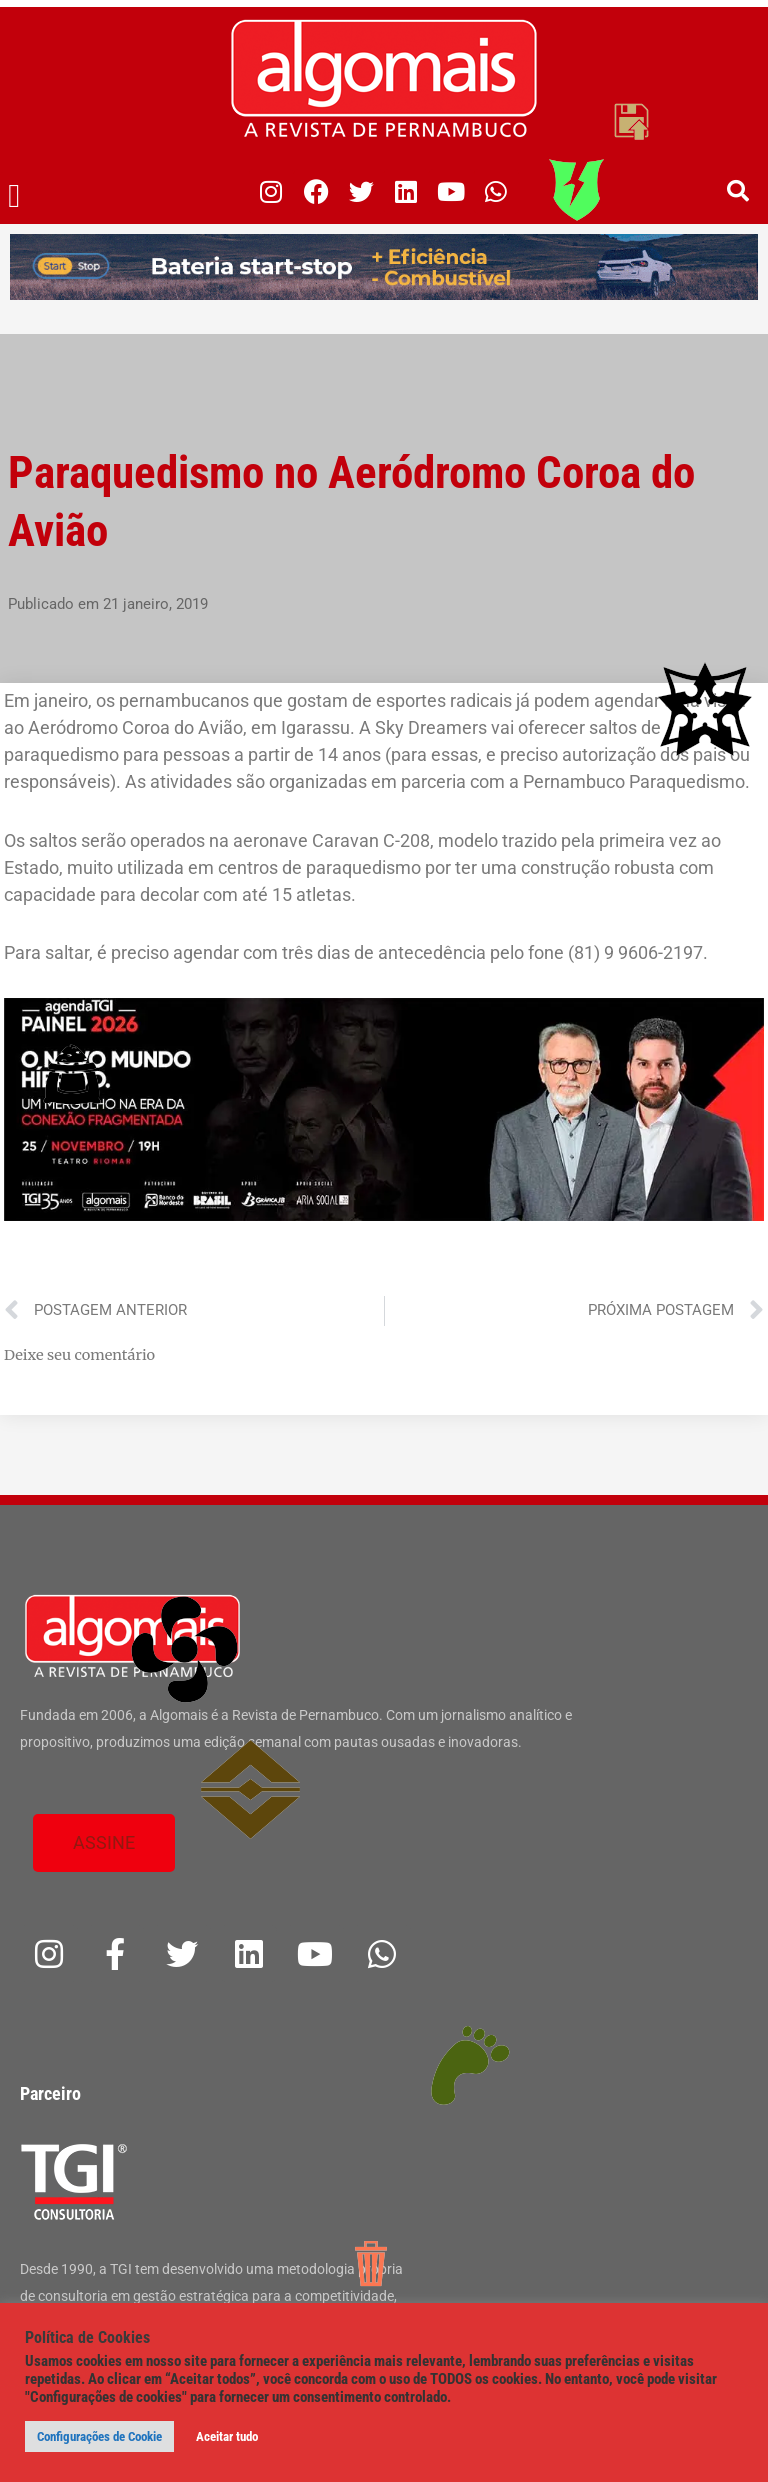 The image size is (768, 2482). I want to click on delete selected item, so click(371, 2259).